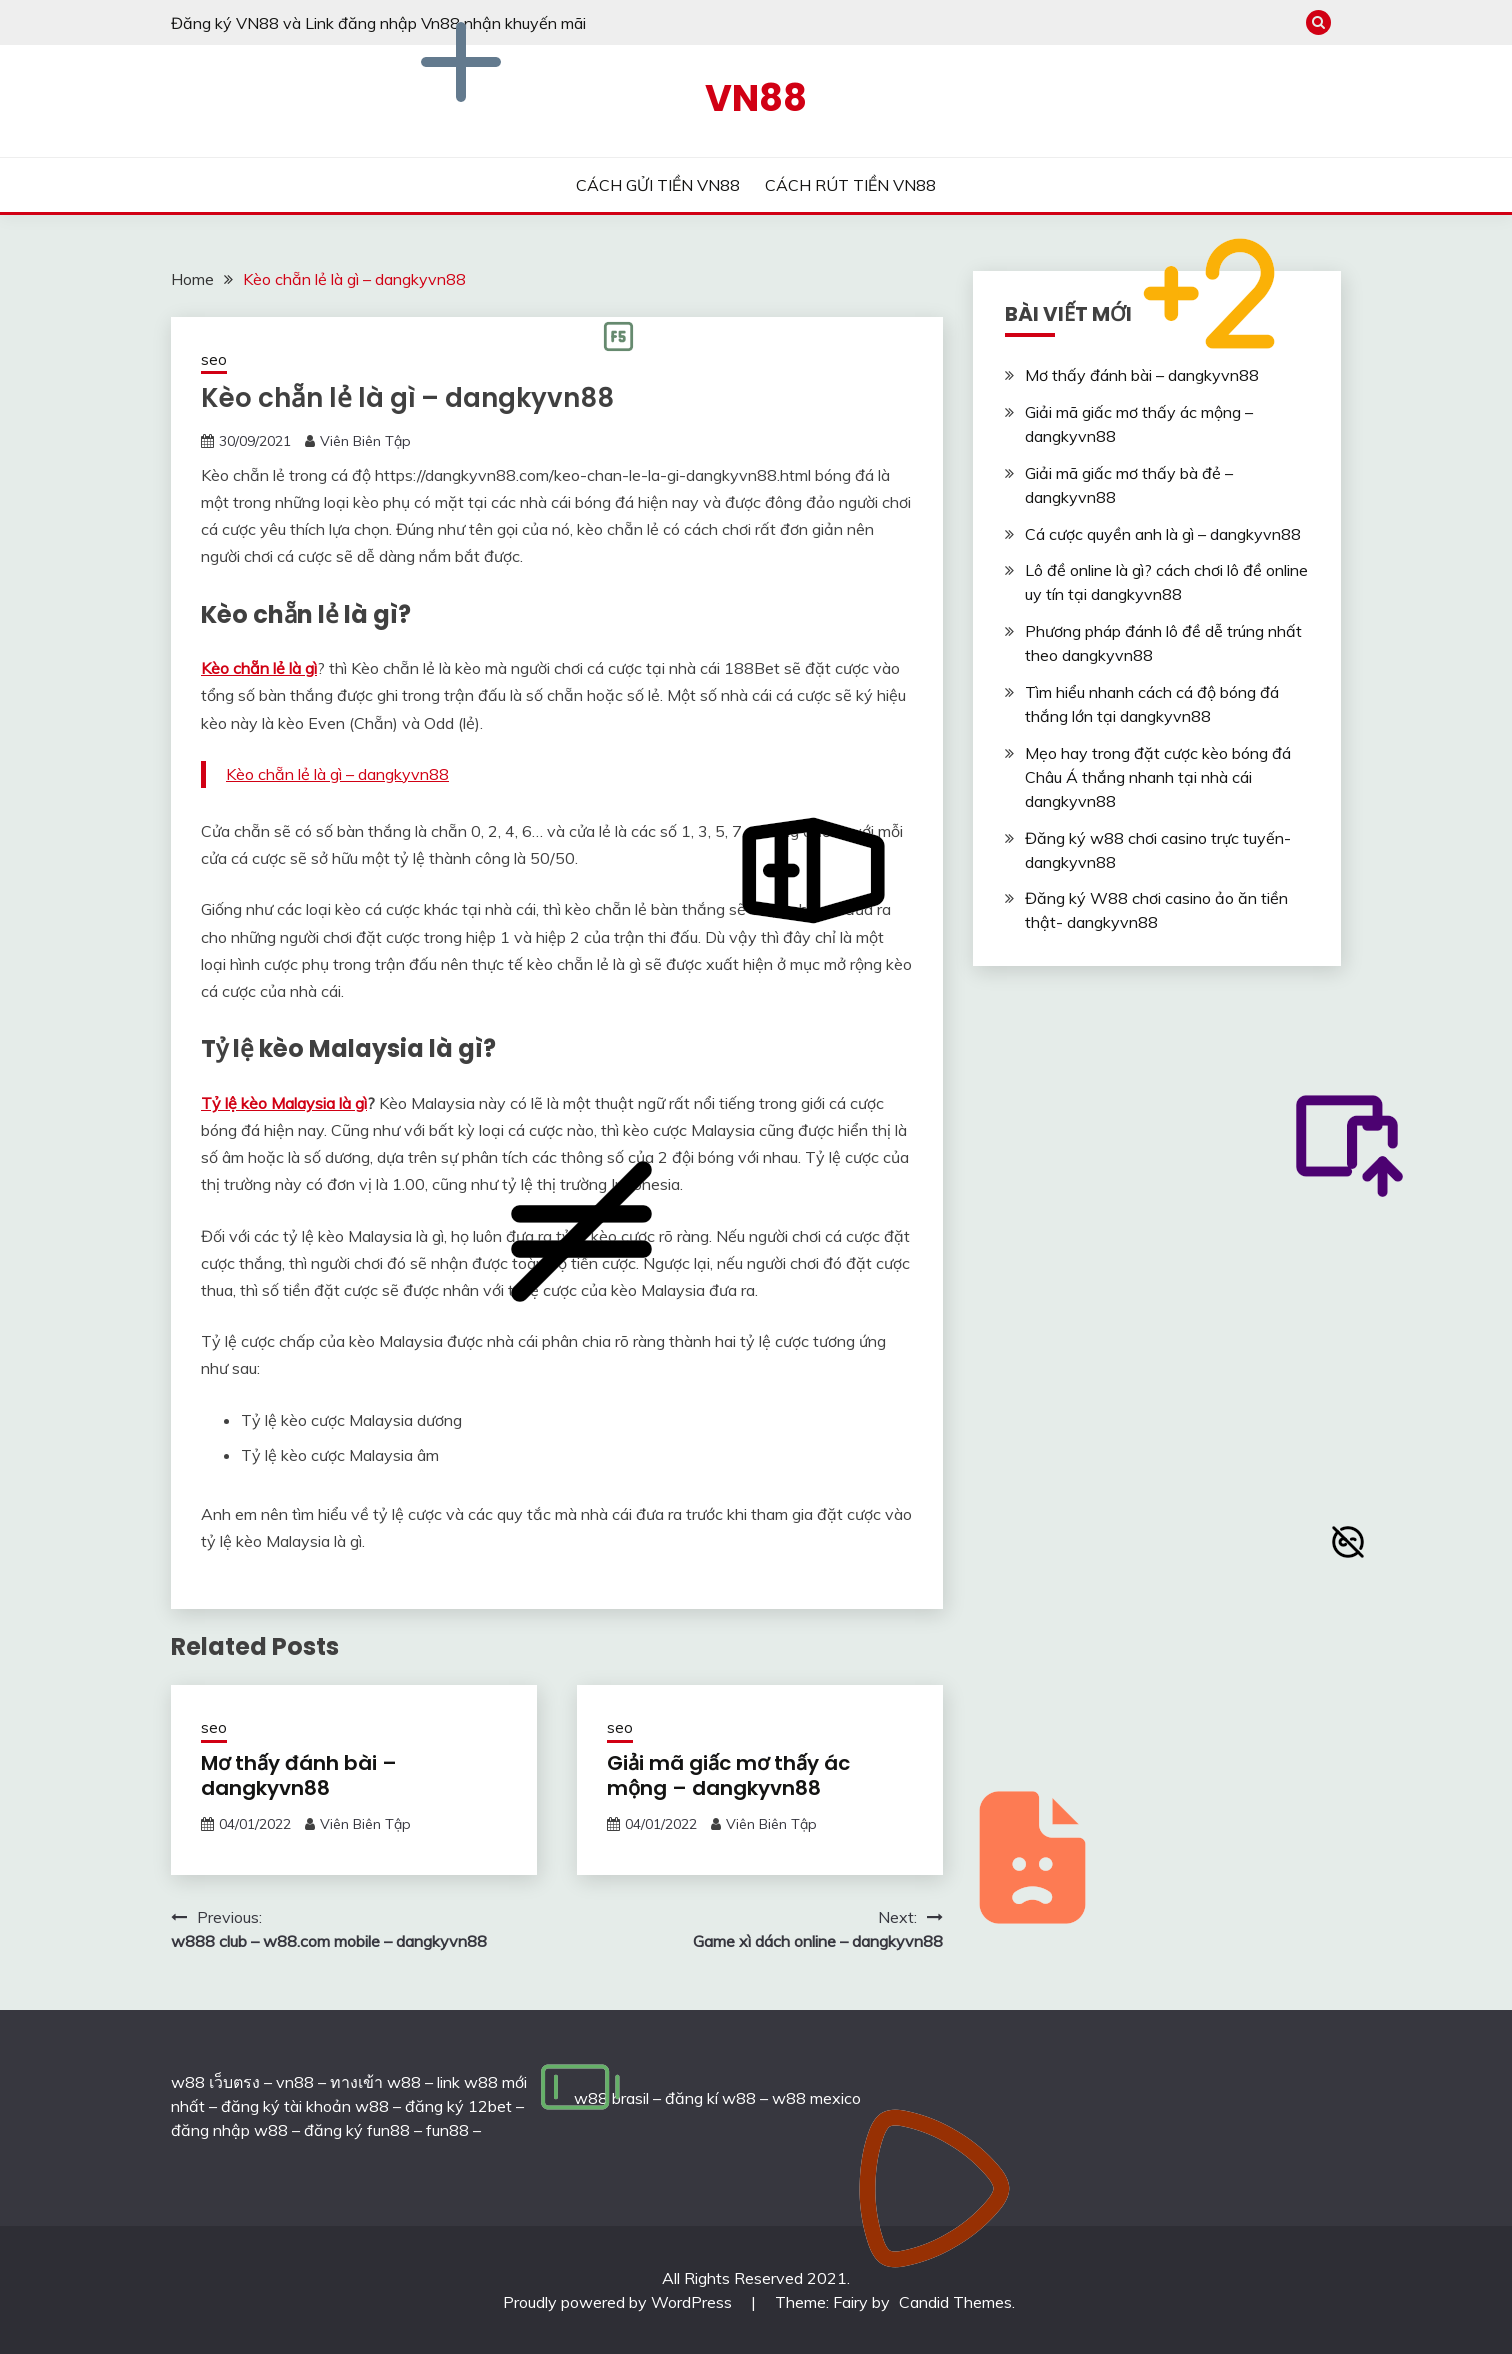 This screenshot has width=1512, height=2354. Describe the element at coordinates (581, 1231) in the screenshot. I see `indicates values are not equal` at that location.